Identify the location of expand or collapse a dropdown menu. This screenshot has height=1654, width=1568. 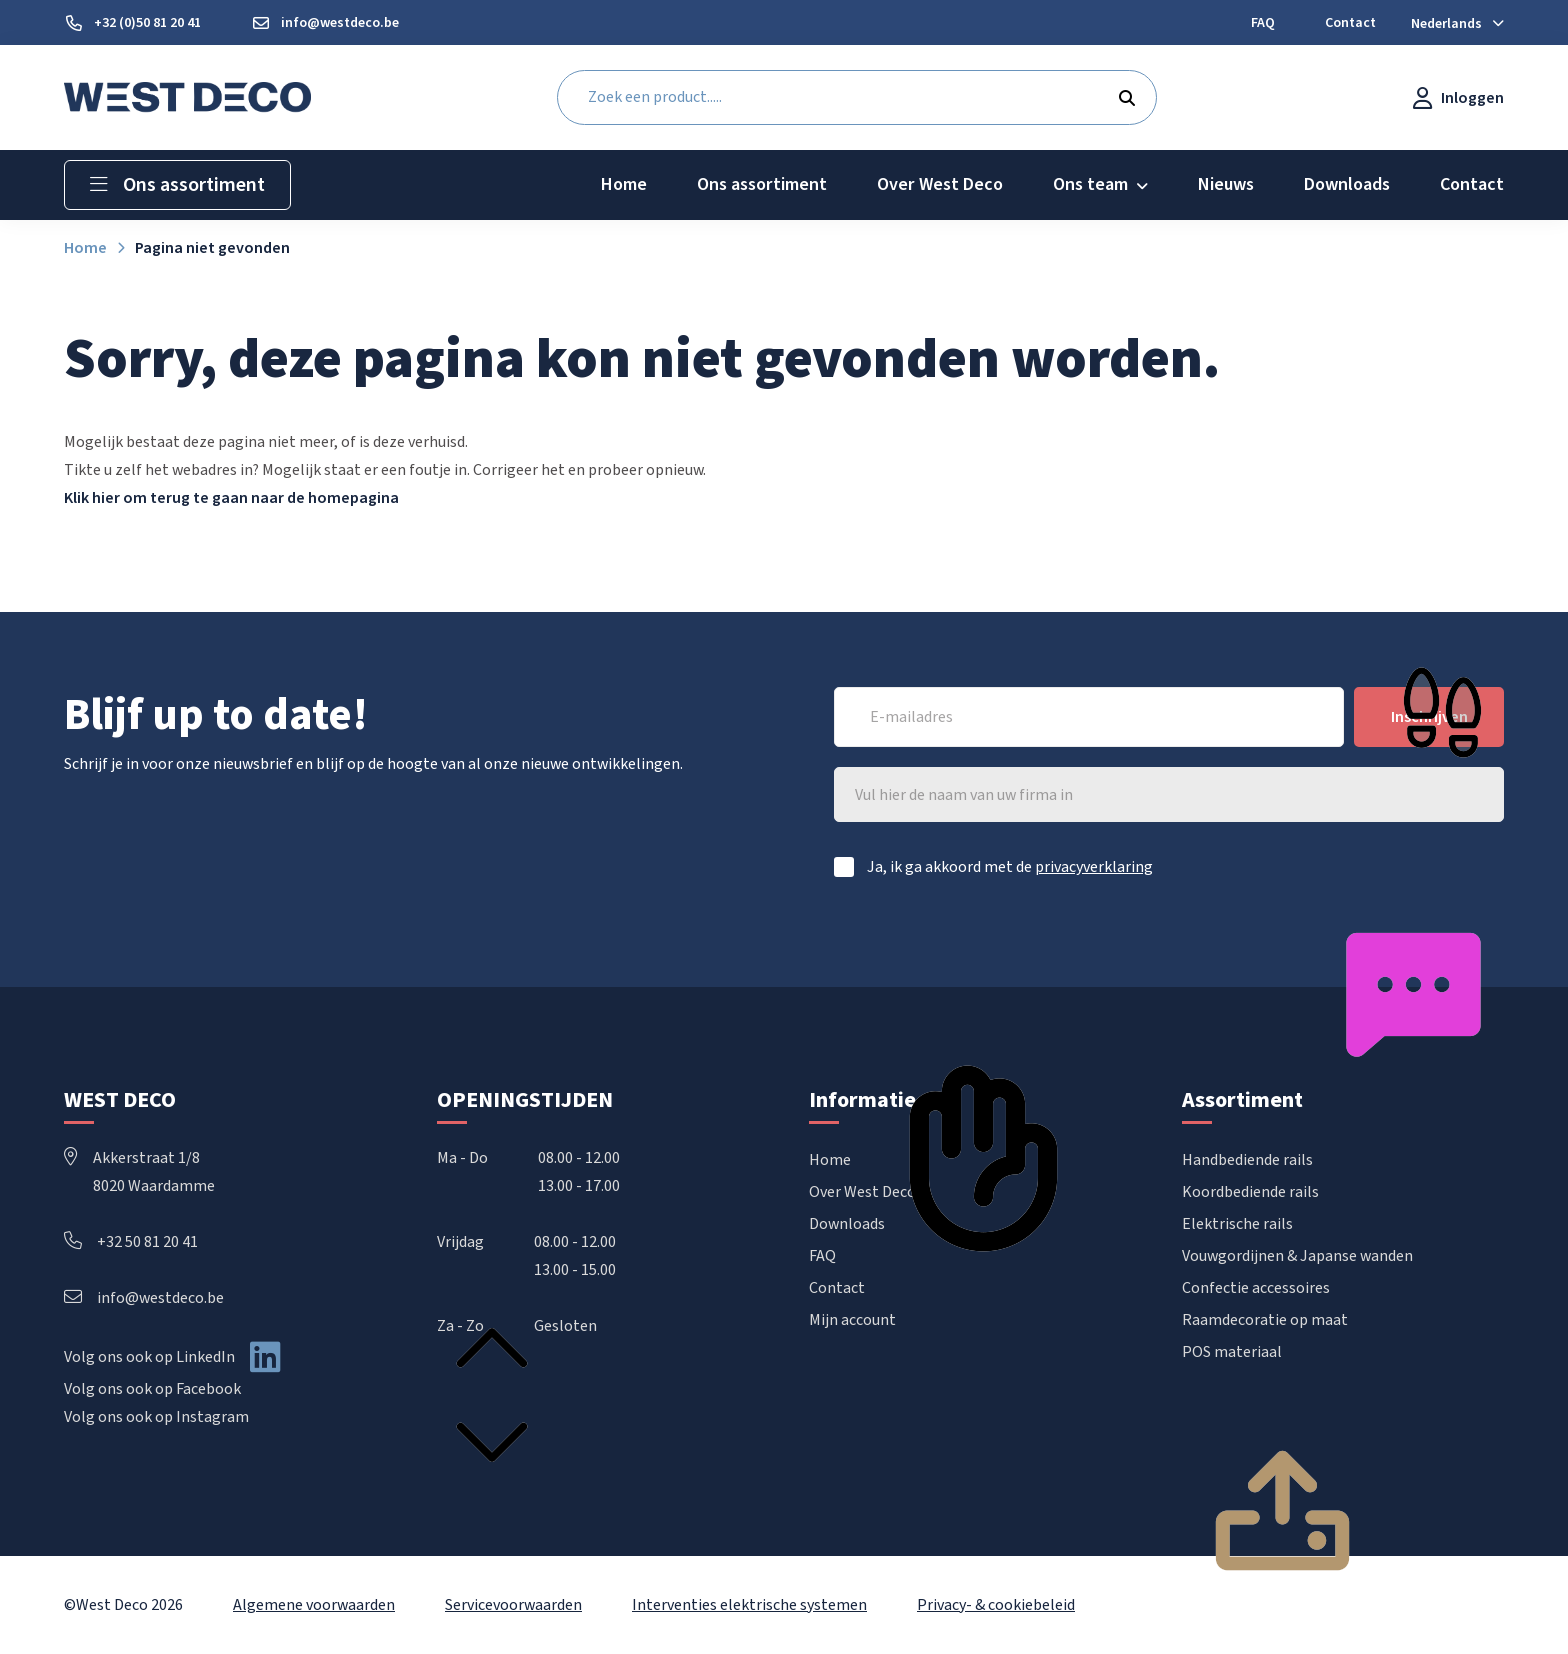
(492, 1395).